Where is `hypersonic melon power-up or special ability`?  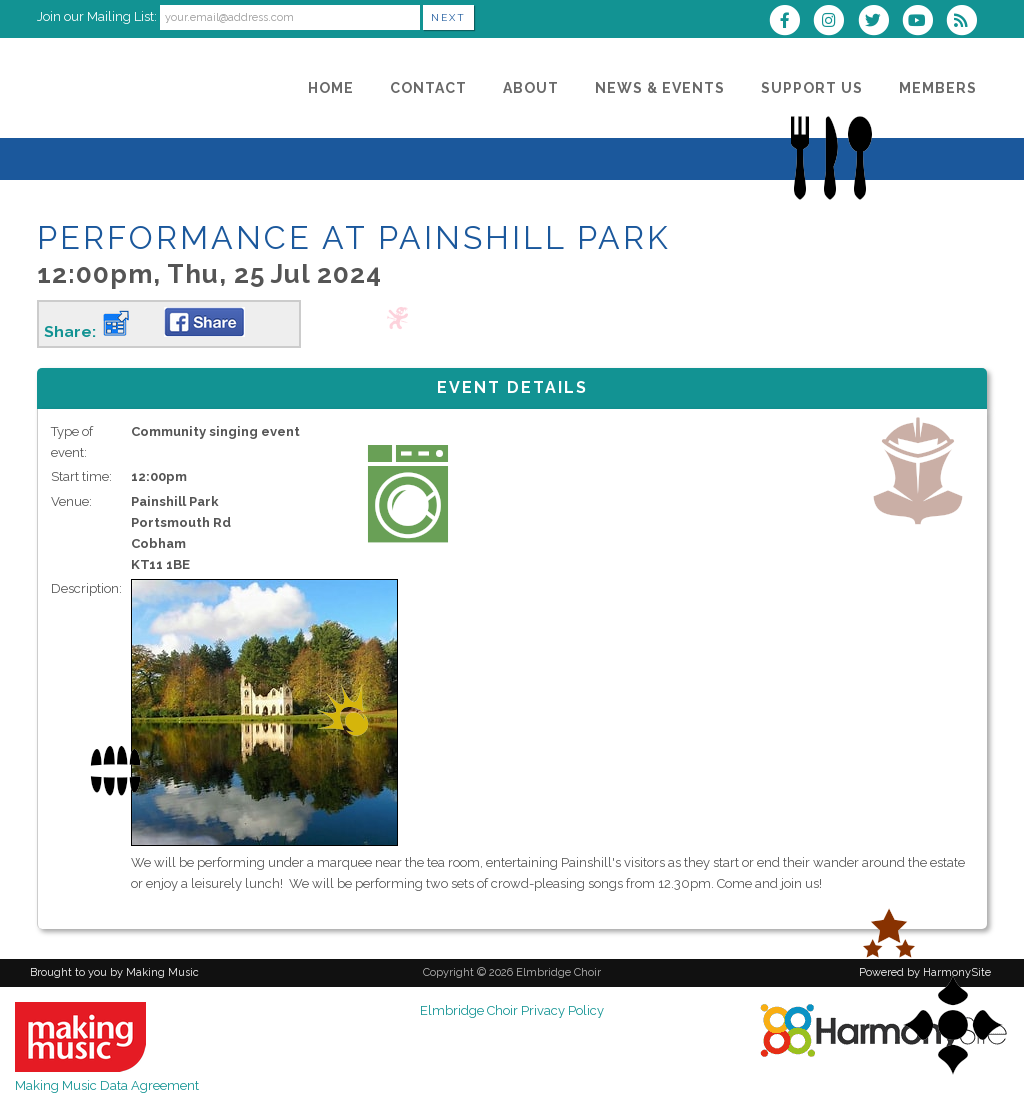 hypersonic melon power-up or special ability is located at coordinates (342, 709).